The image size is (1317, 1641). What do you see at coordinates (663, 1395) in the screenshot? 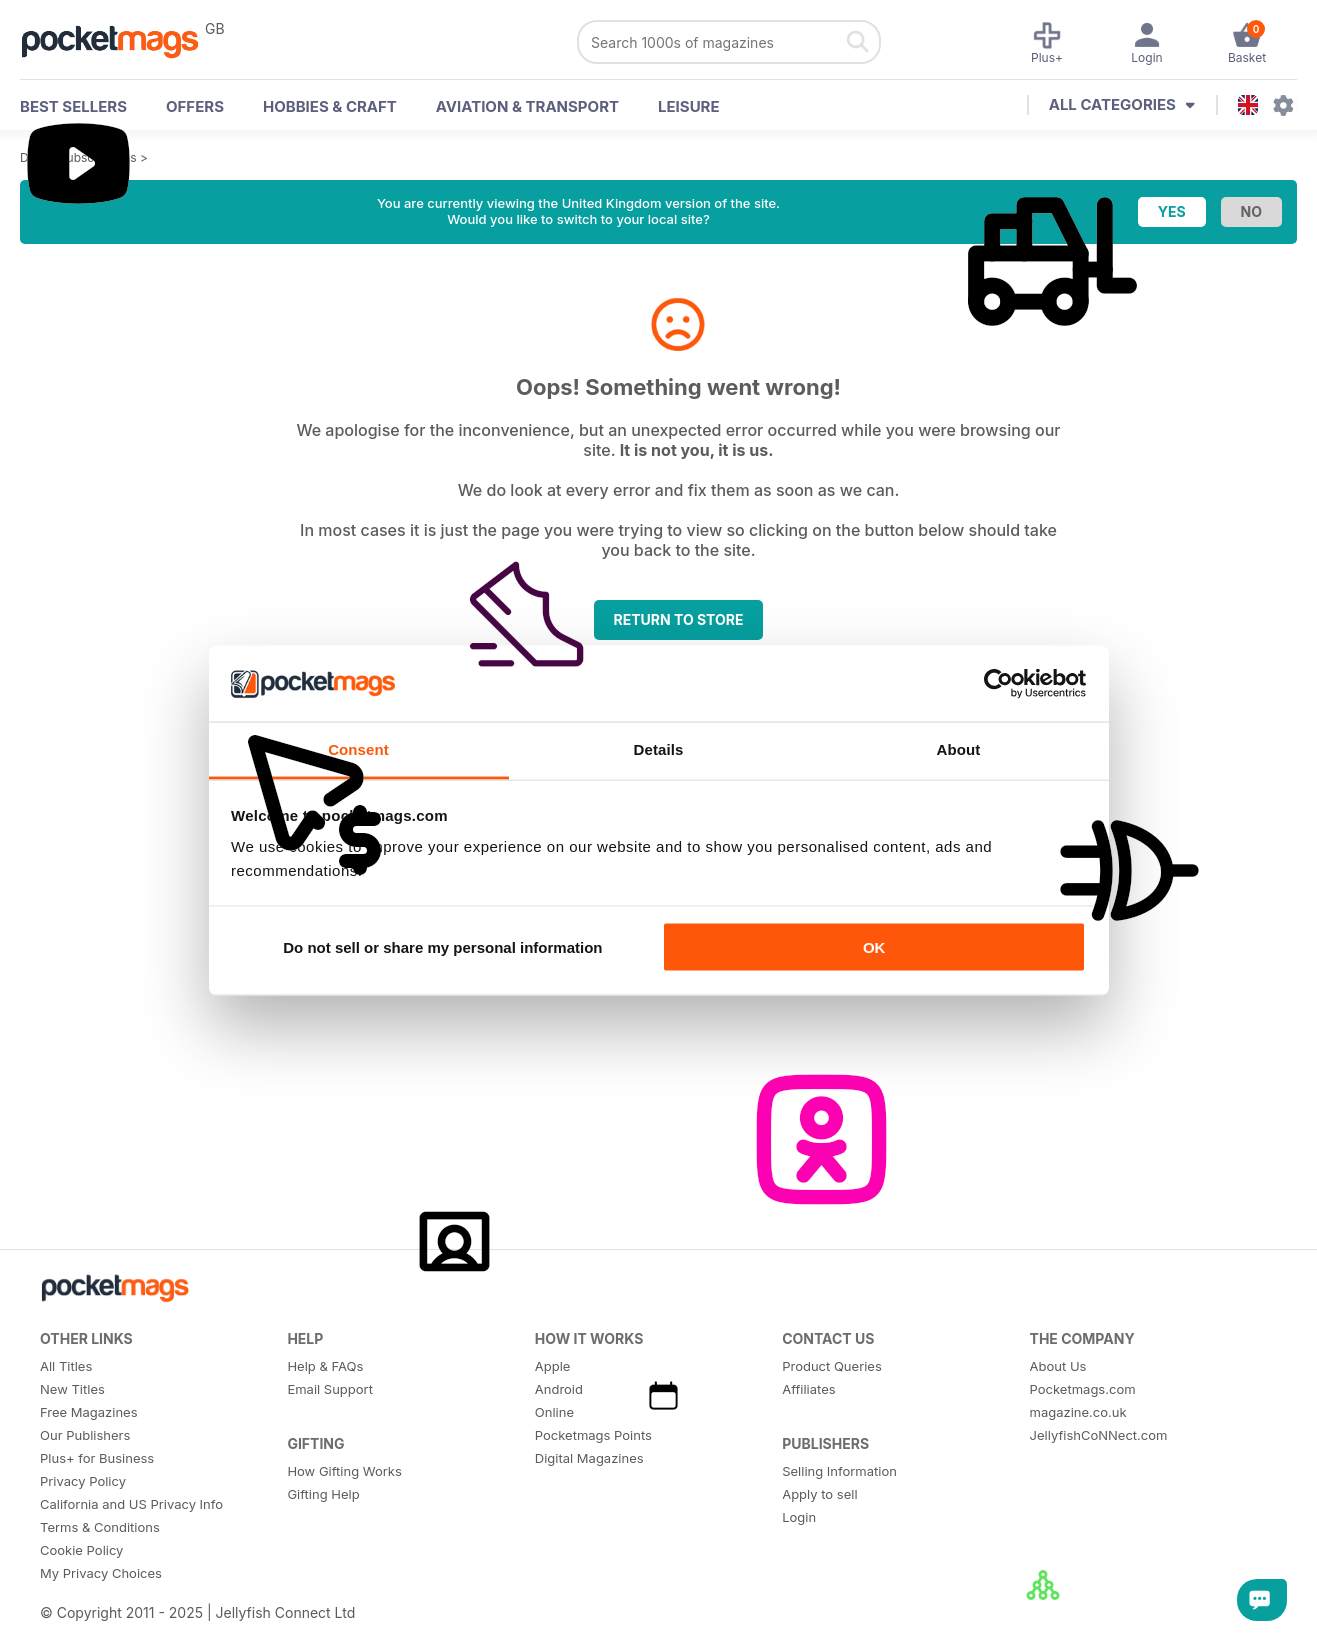
I see `view calendar or schedule` at bounding box center [663, 1395].